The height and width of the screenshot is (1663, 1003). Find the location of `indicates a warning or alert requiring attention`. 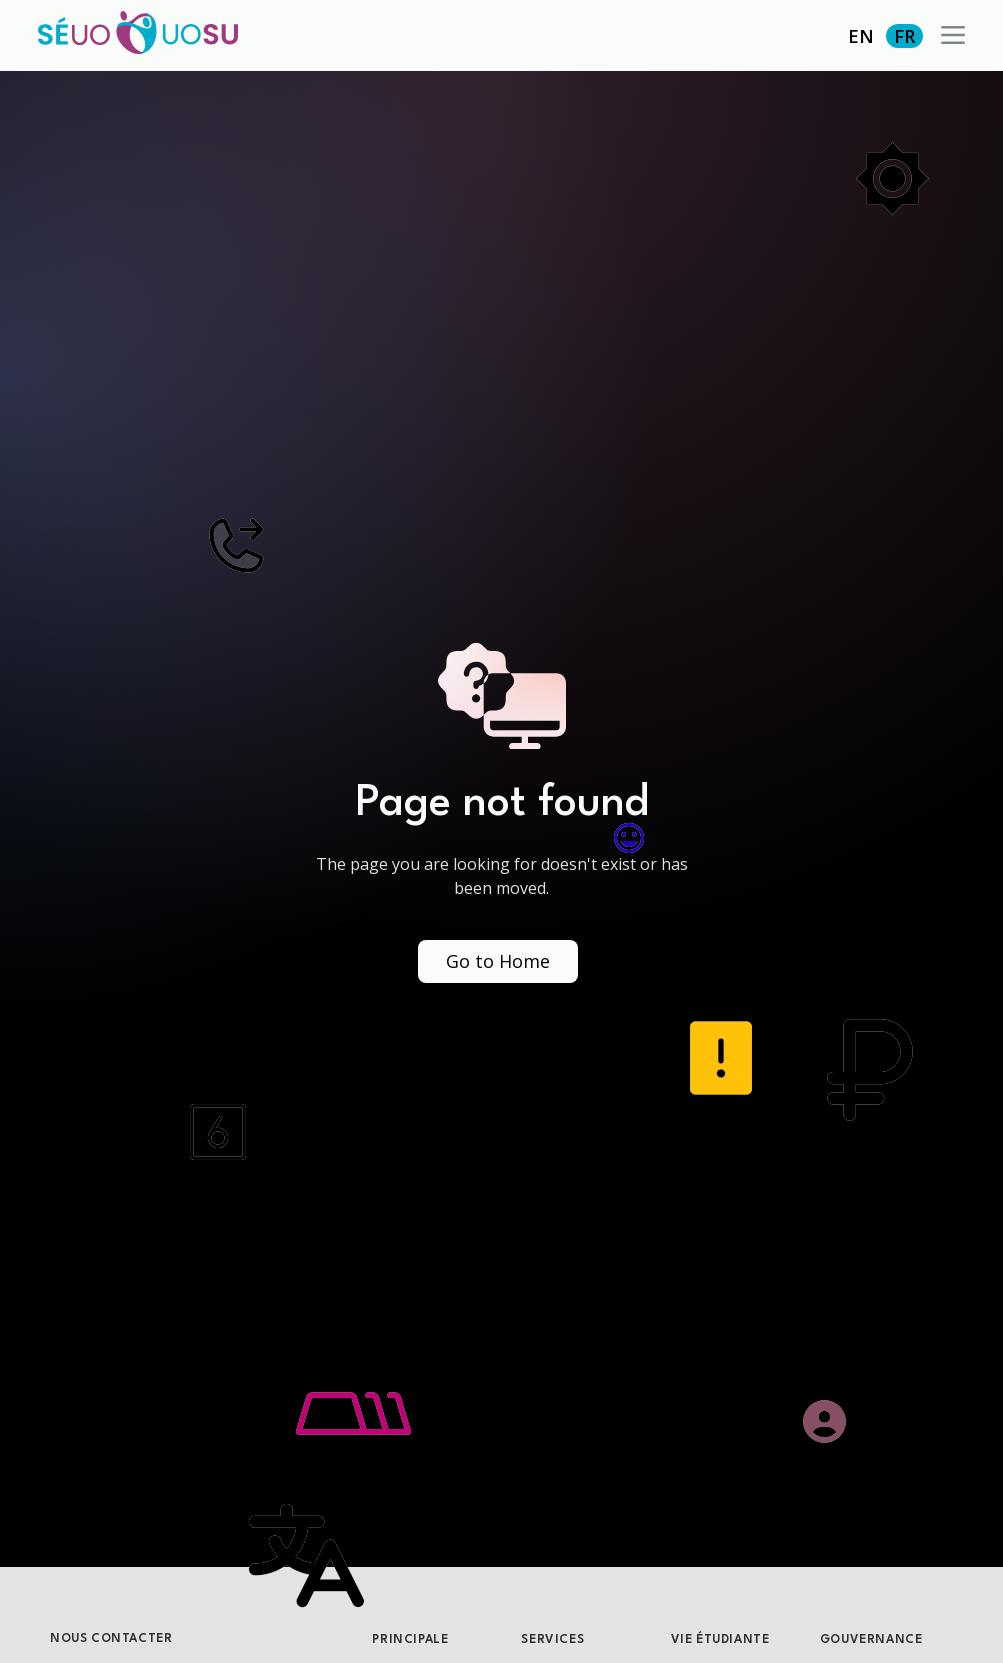

indicates a warning or alert requiring attention is located at coordinates (721, 1058).